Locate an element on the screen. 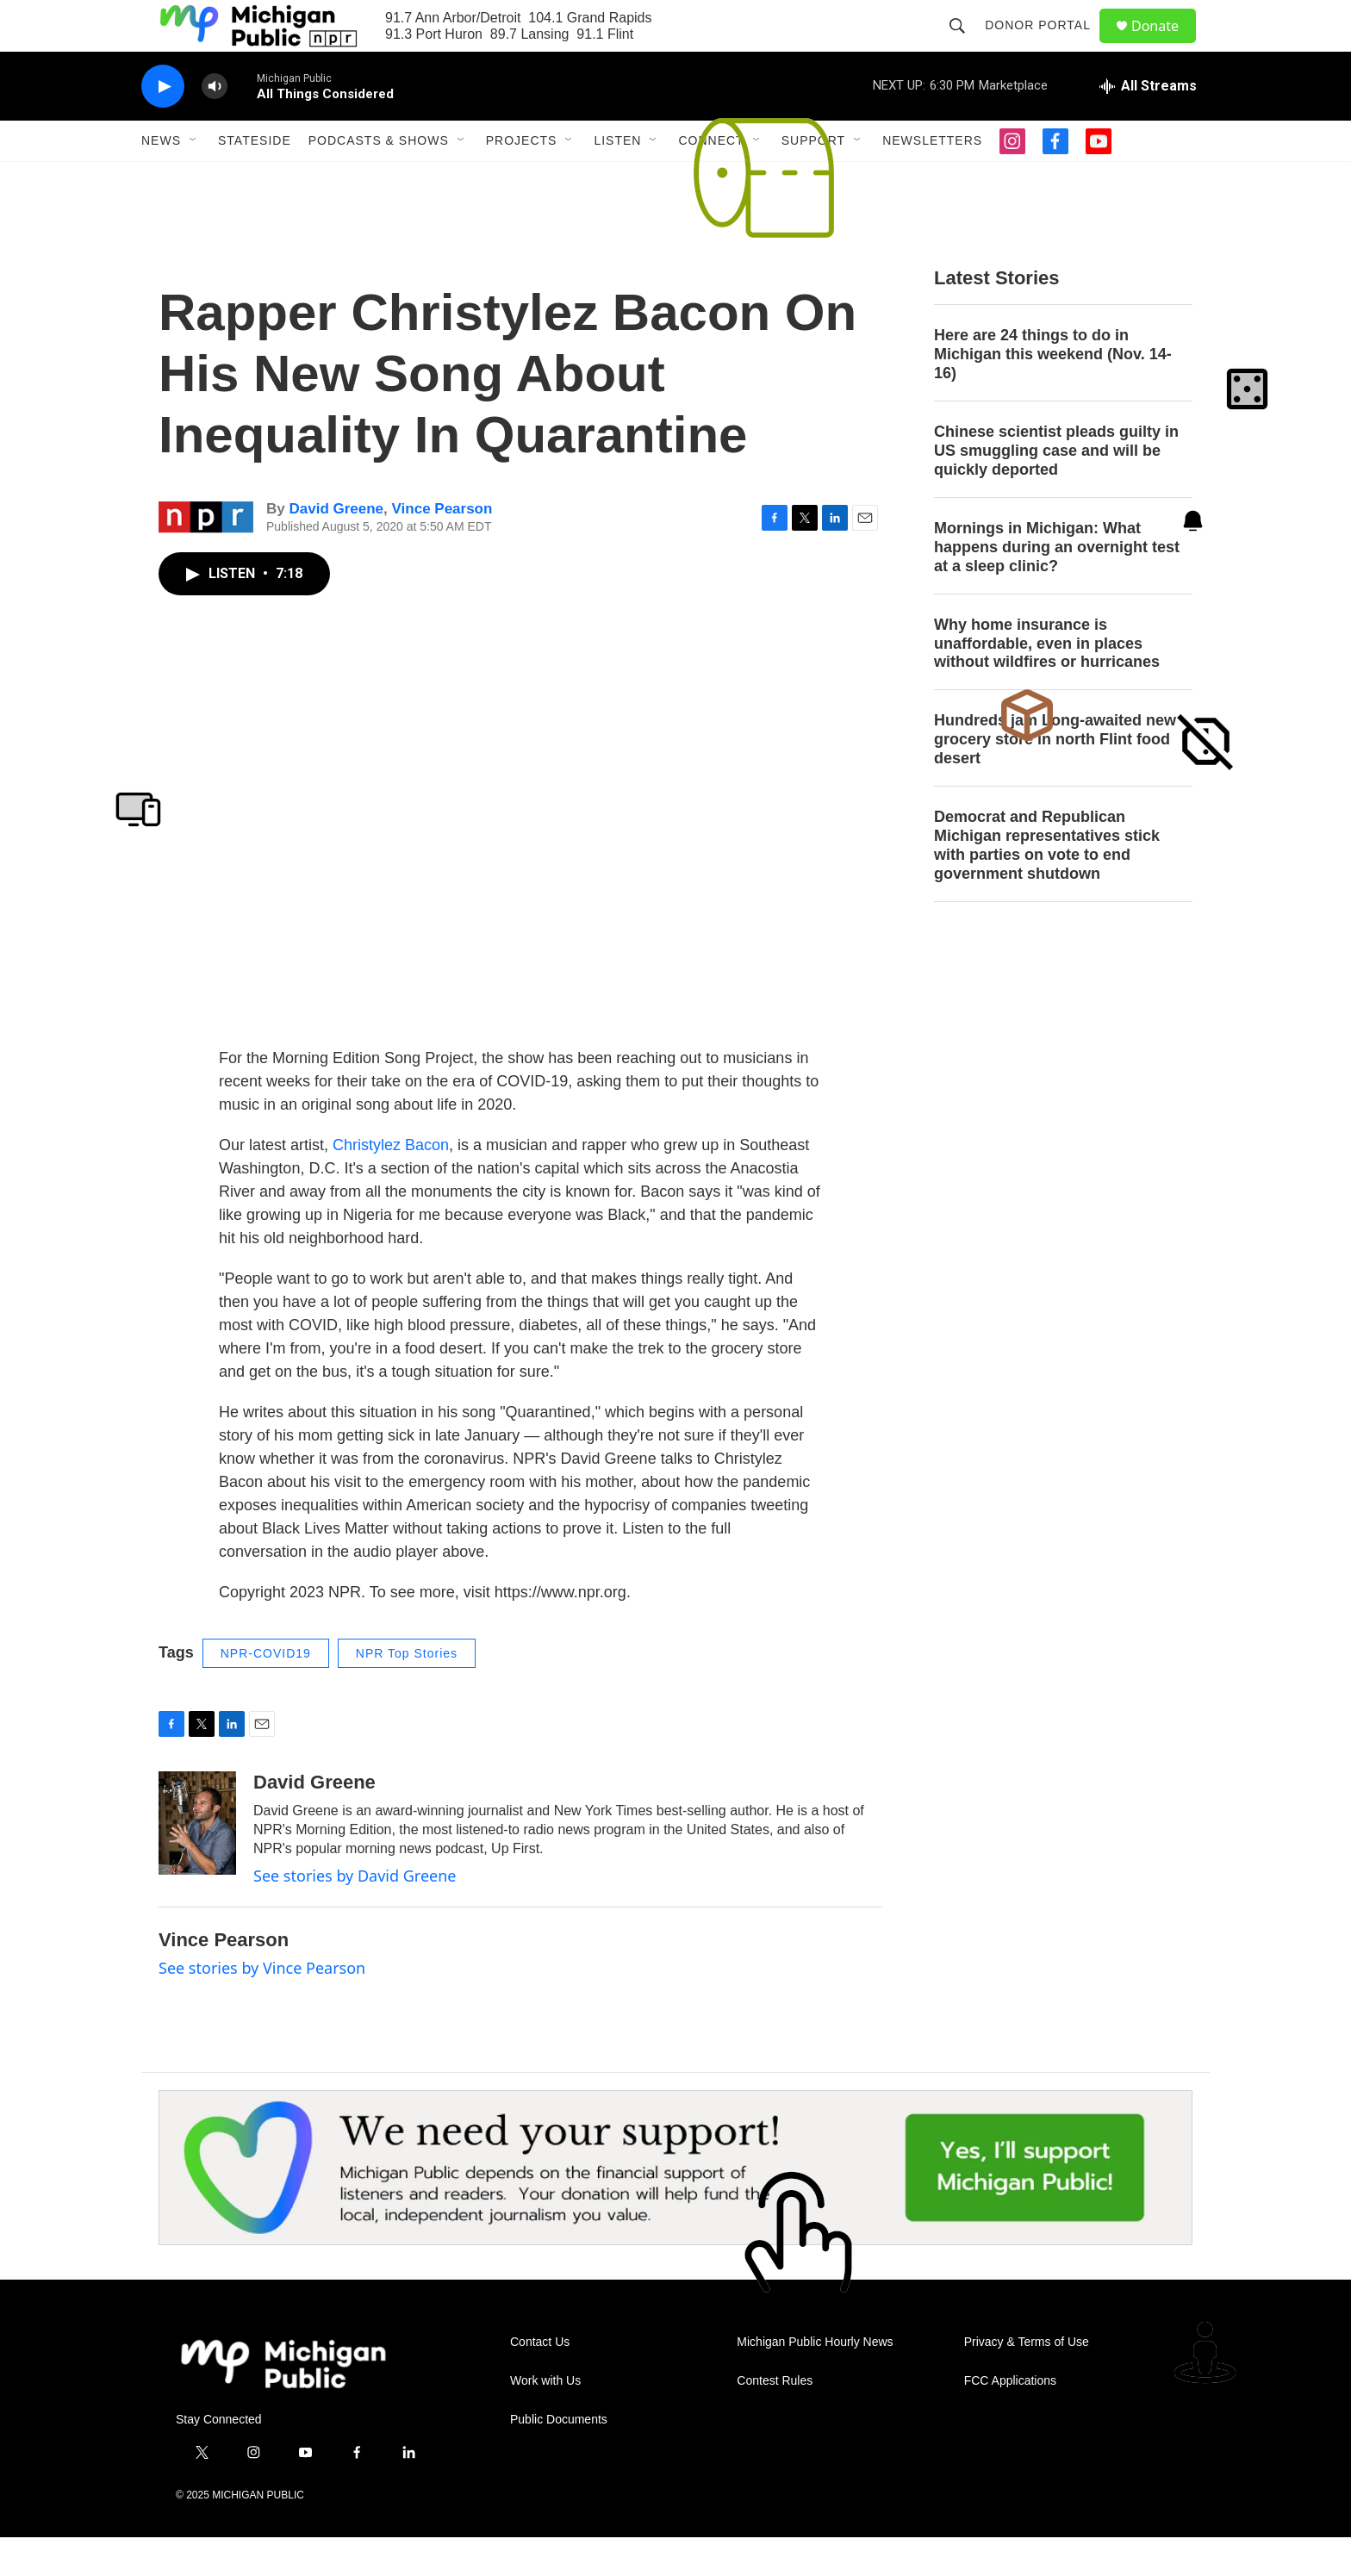 The height and width of the screenshot is (2576, 1351). access street view mode is located at coordinates (1205, 2352).